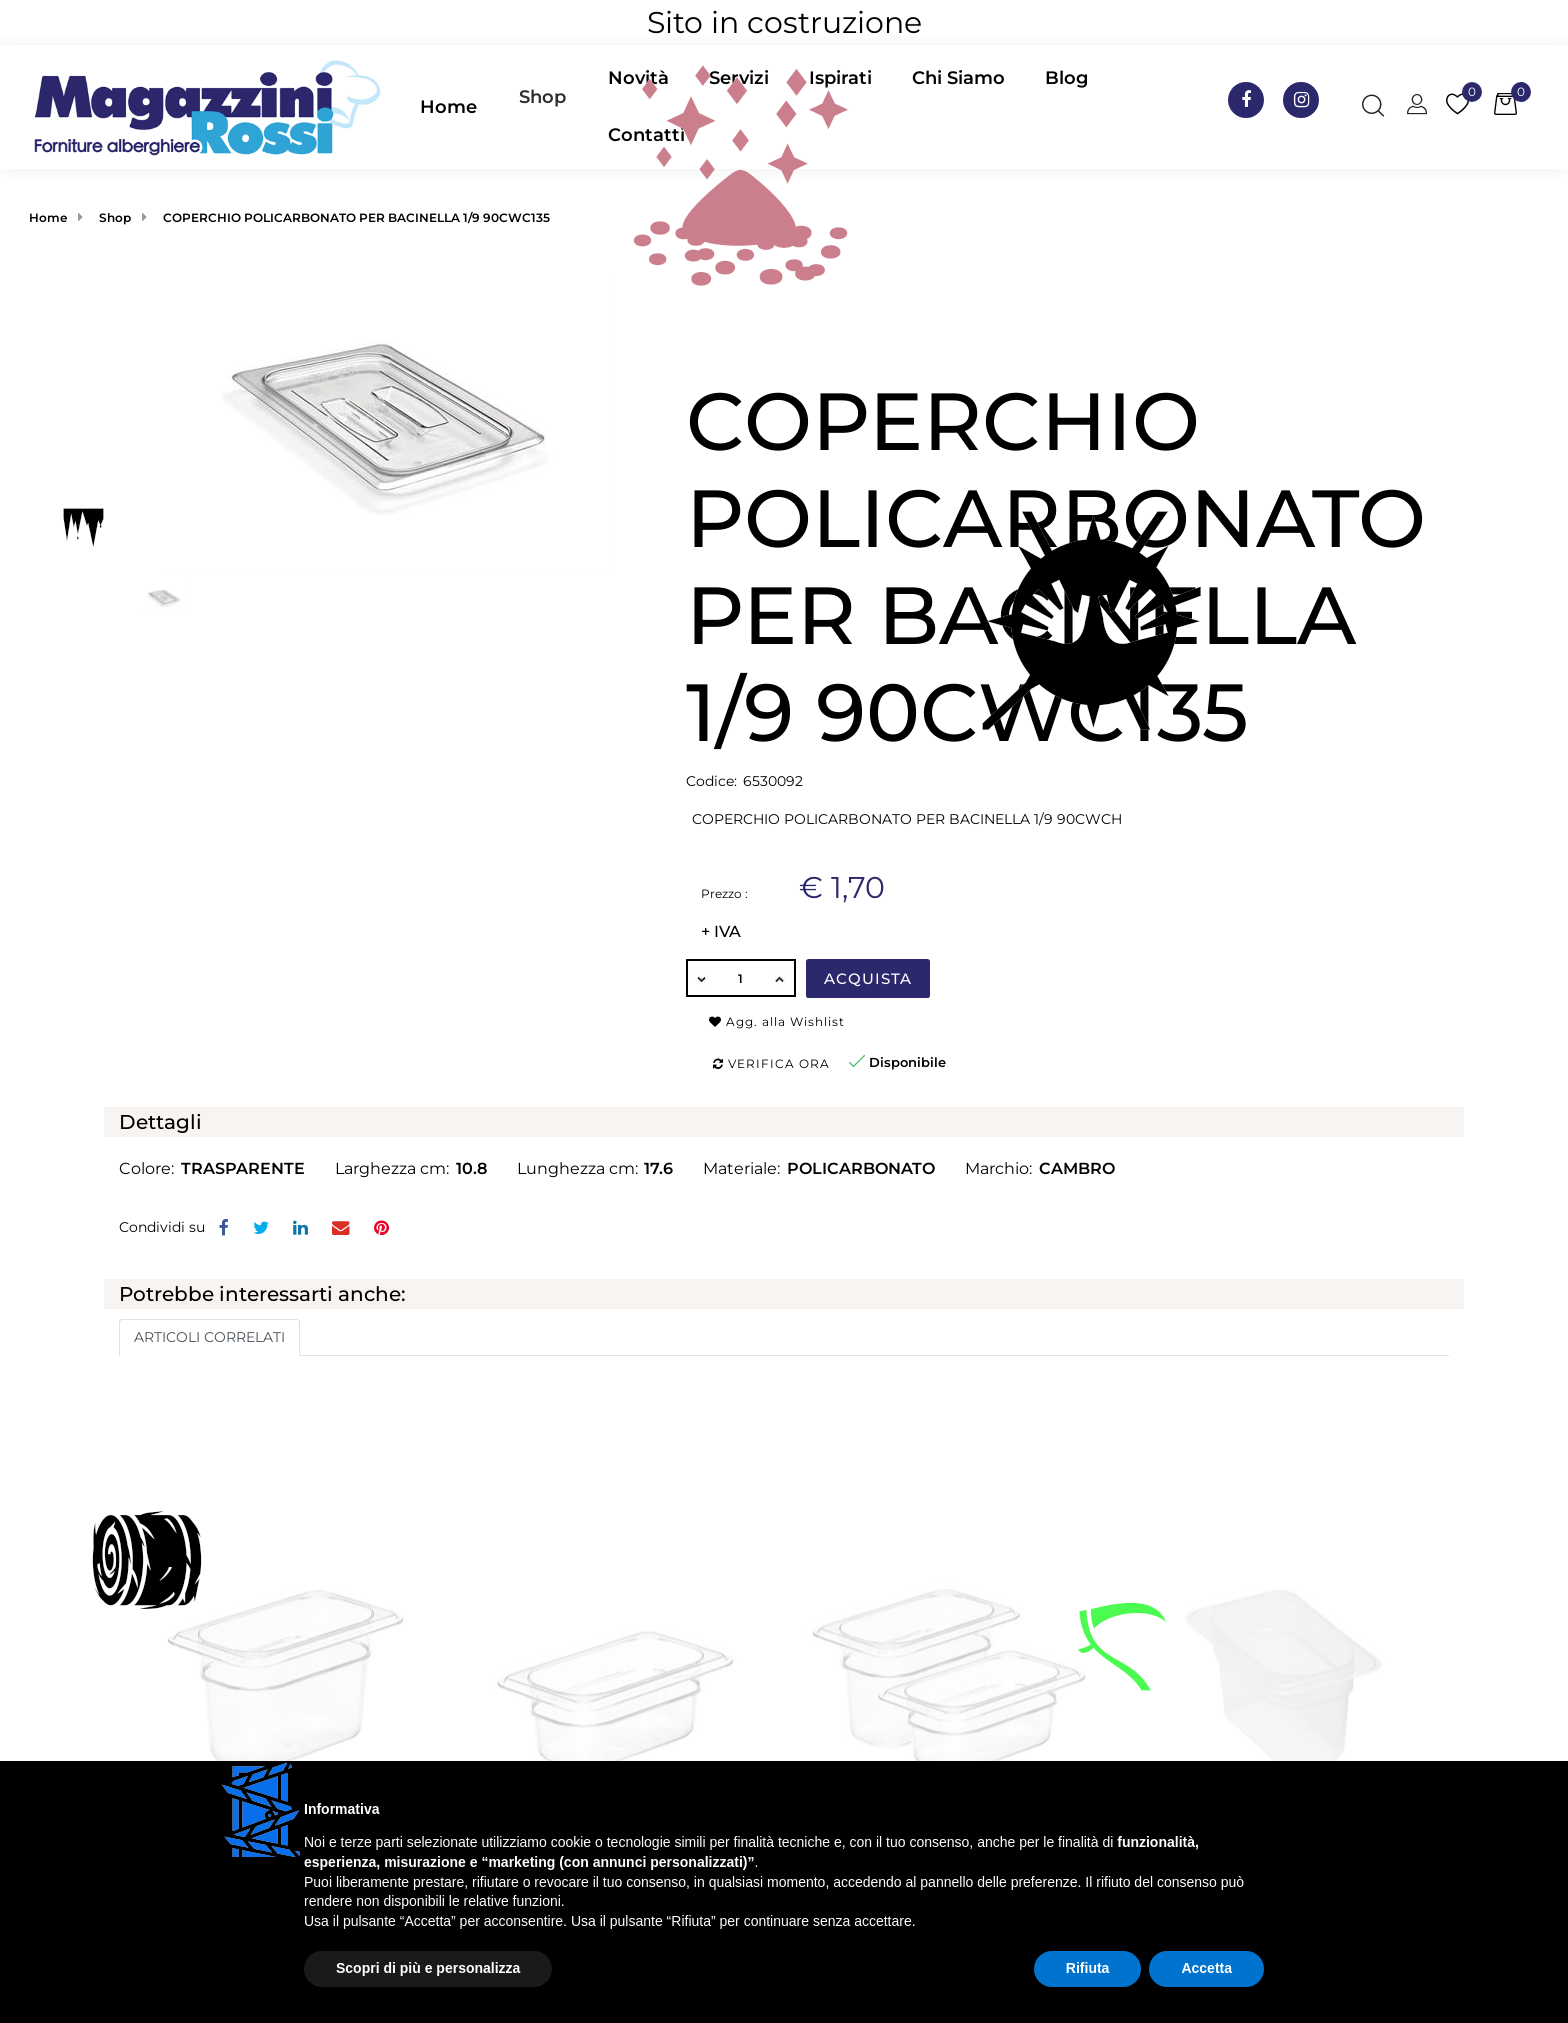 The width and height of the screenshot is (1568, 2023). I want to click on a pile of spices or seasoning ingredients, so click(742, 176).